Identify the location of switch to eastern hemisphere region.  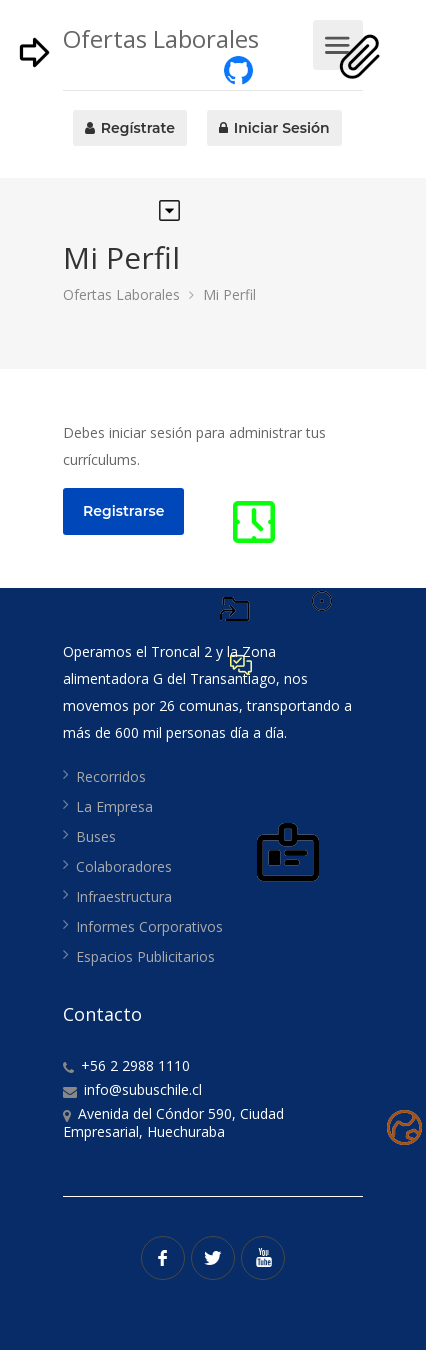
(404, 1127).